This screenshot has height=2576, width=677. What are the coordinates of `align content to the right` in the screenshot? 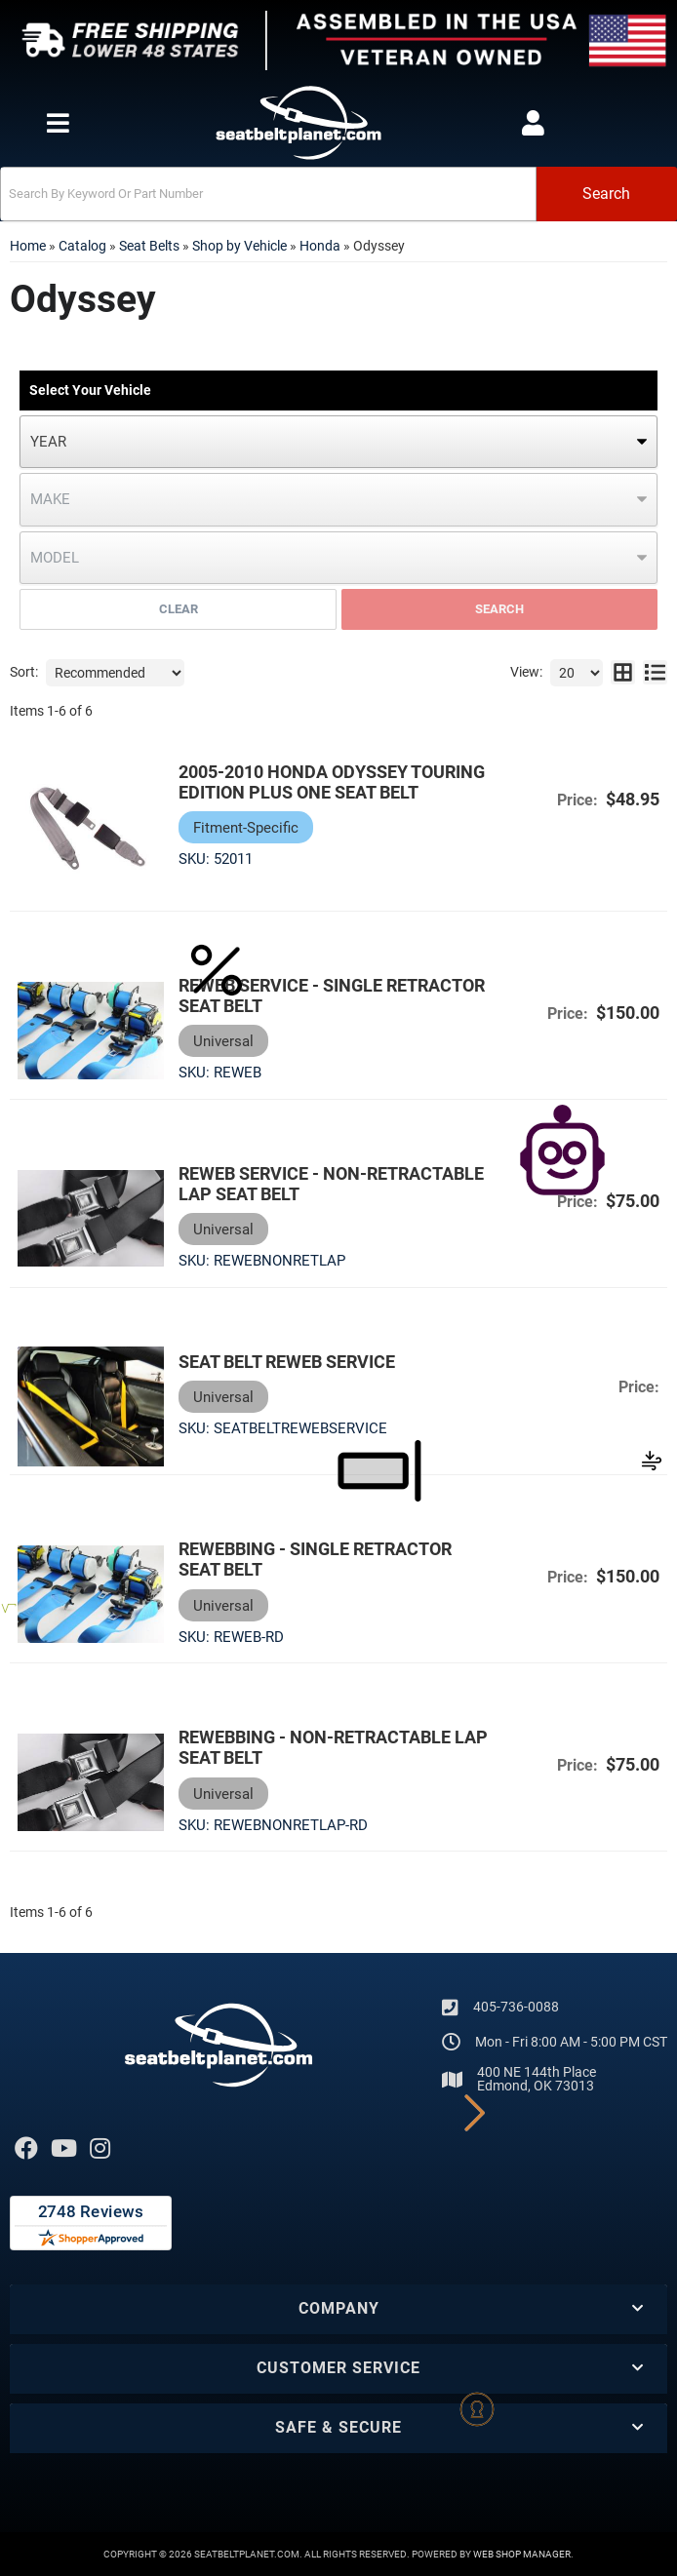 It's located at (380, 1470).